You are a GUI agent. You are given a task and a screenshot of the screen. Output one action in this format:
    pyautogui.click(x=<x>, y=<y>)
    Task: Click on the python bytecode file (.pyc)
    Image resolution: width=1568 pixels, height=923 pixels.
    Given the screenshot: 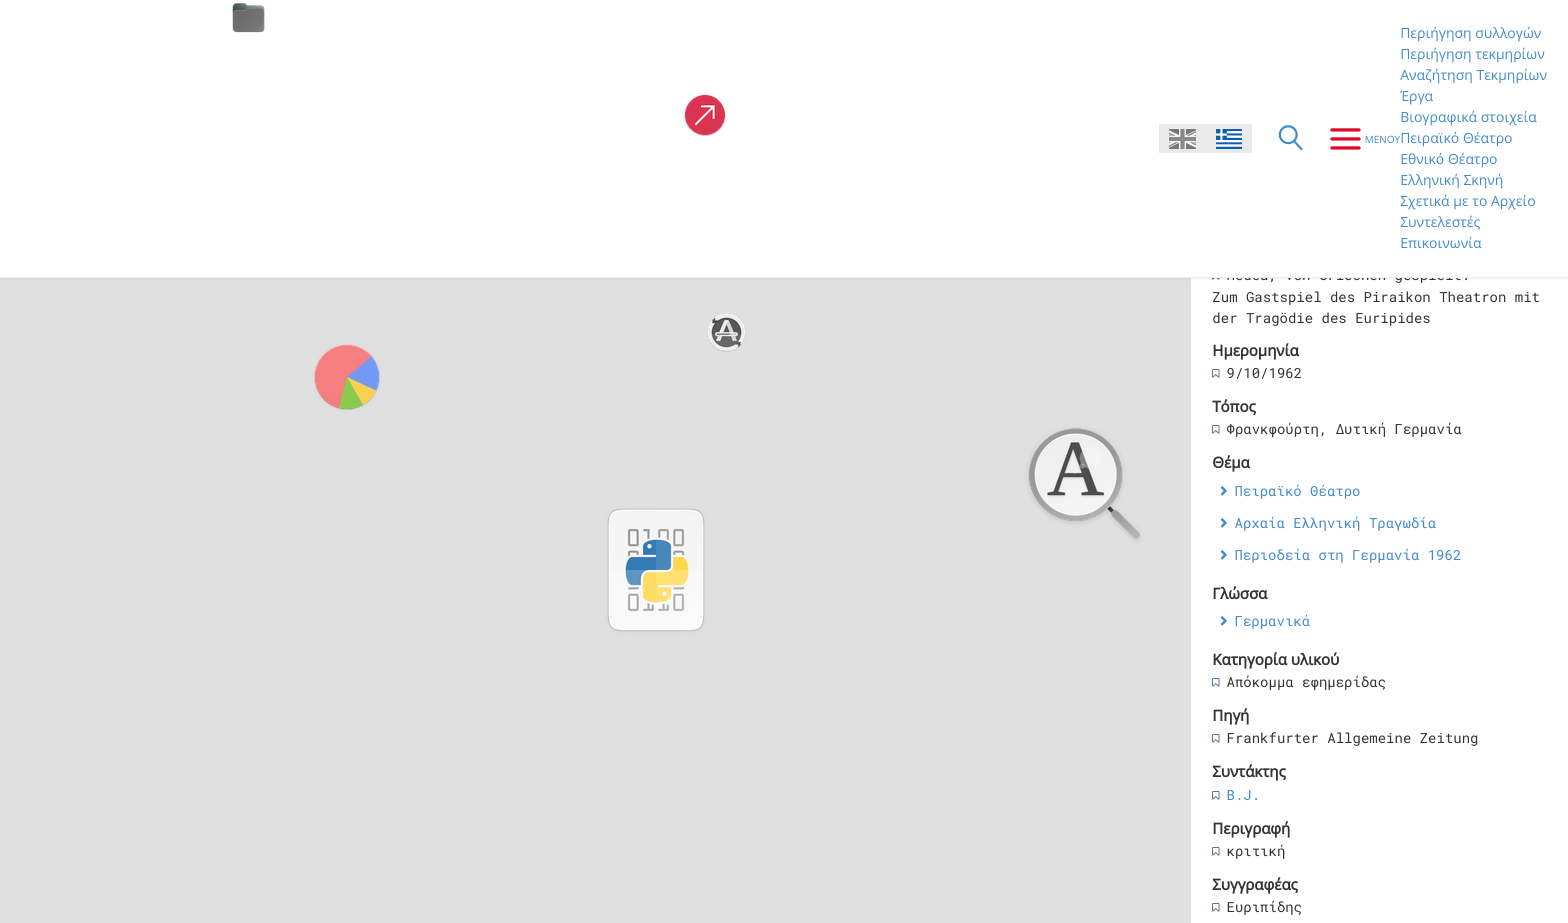 What is the action you would take?
    pyautogui.click(x=656, y=570)
    